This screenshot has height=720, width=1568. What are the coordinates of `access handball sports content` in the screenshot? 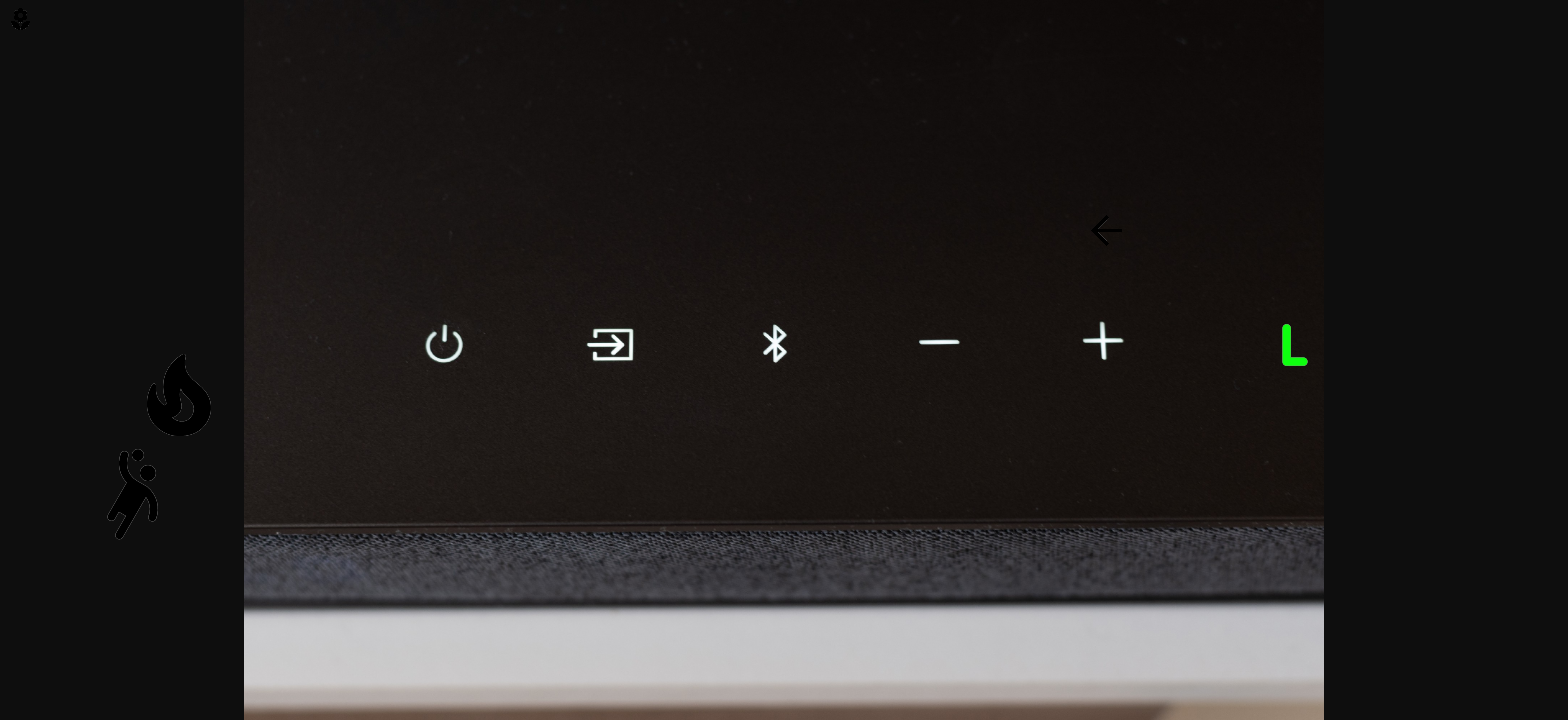 It's located at (132, 493).